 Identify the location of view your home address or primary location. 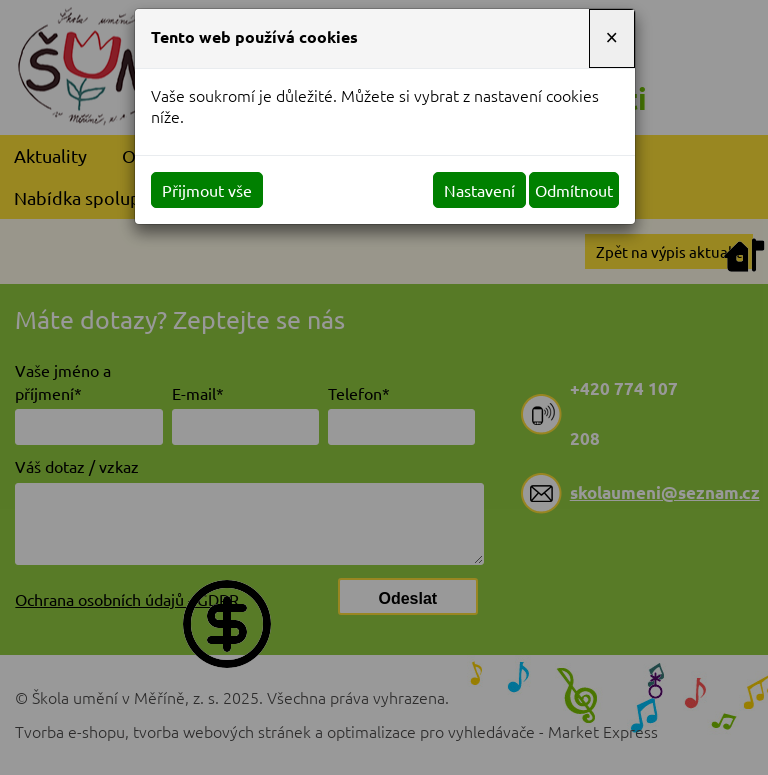
(744, 255).